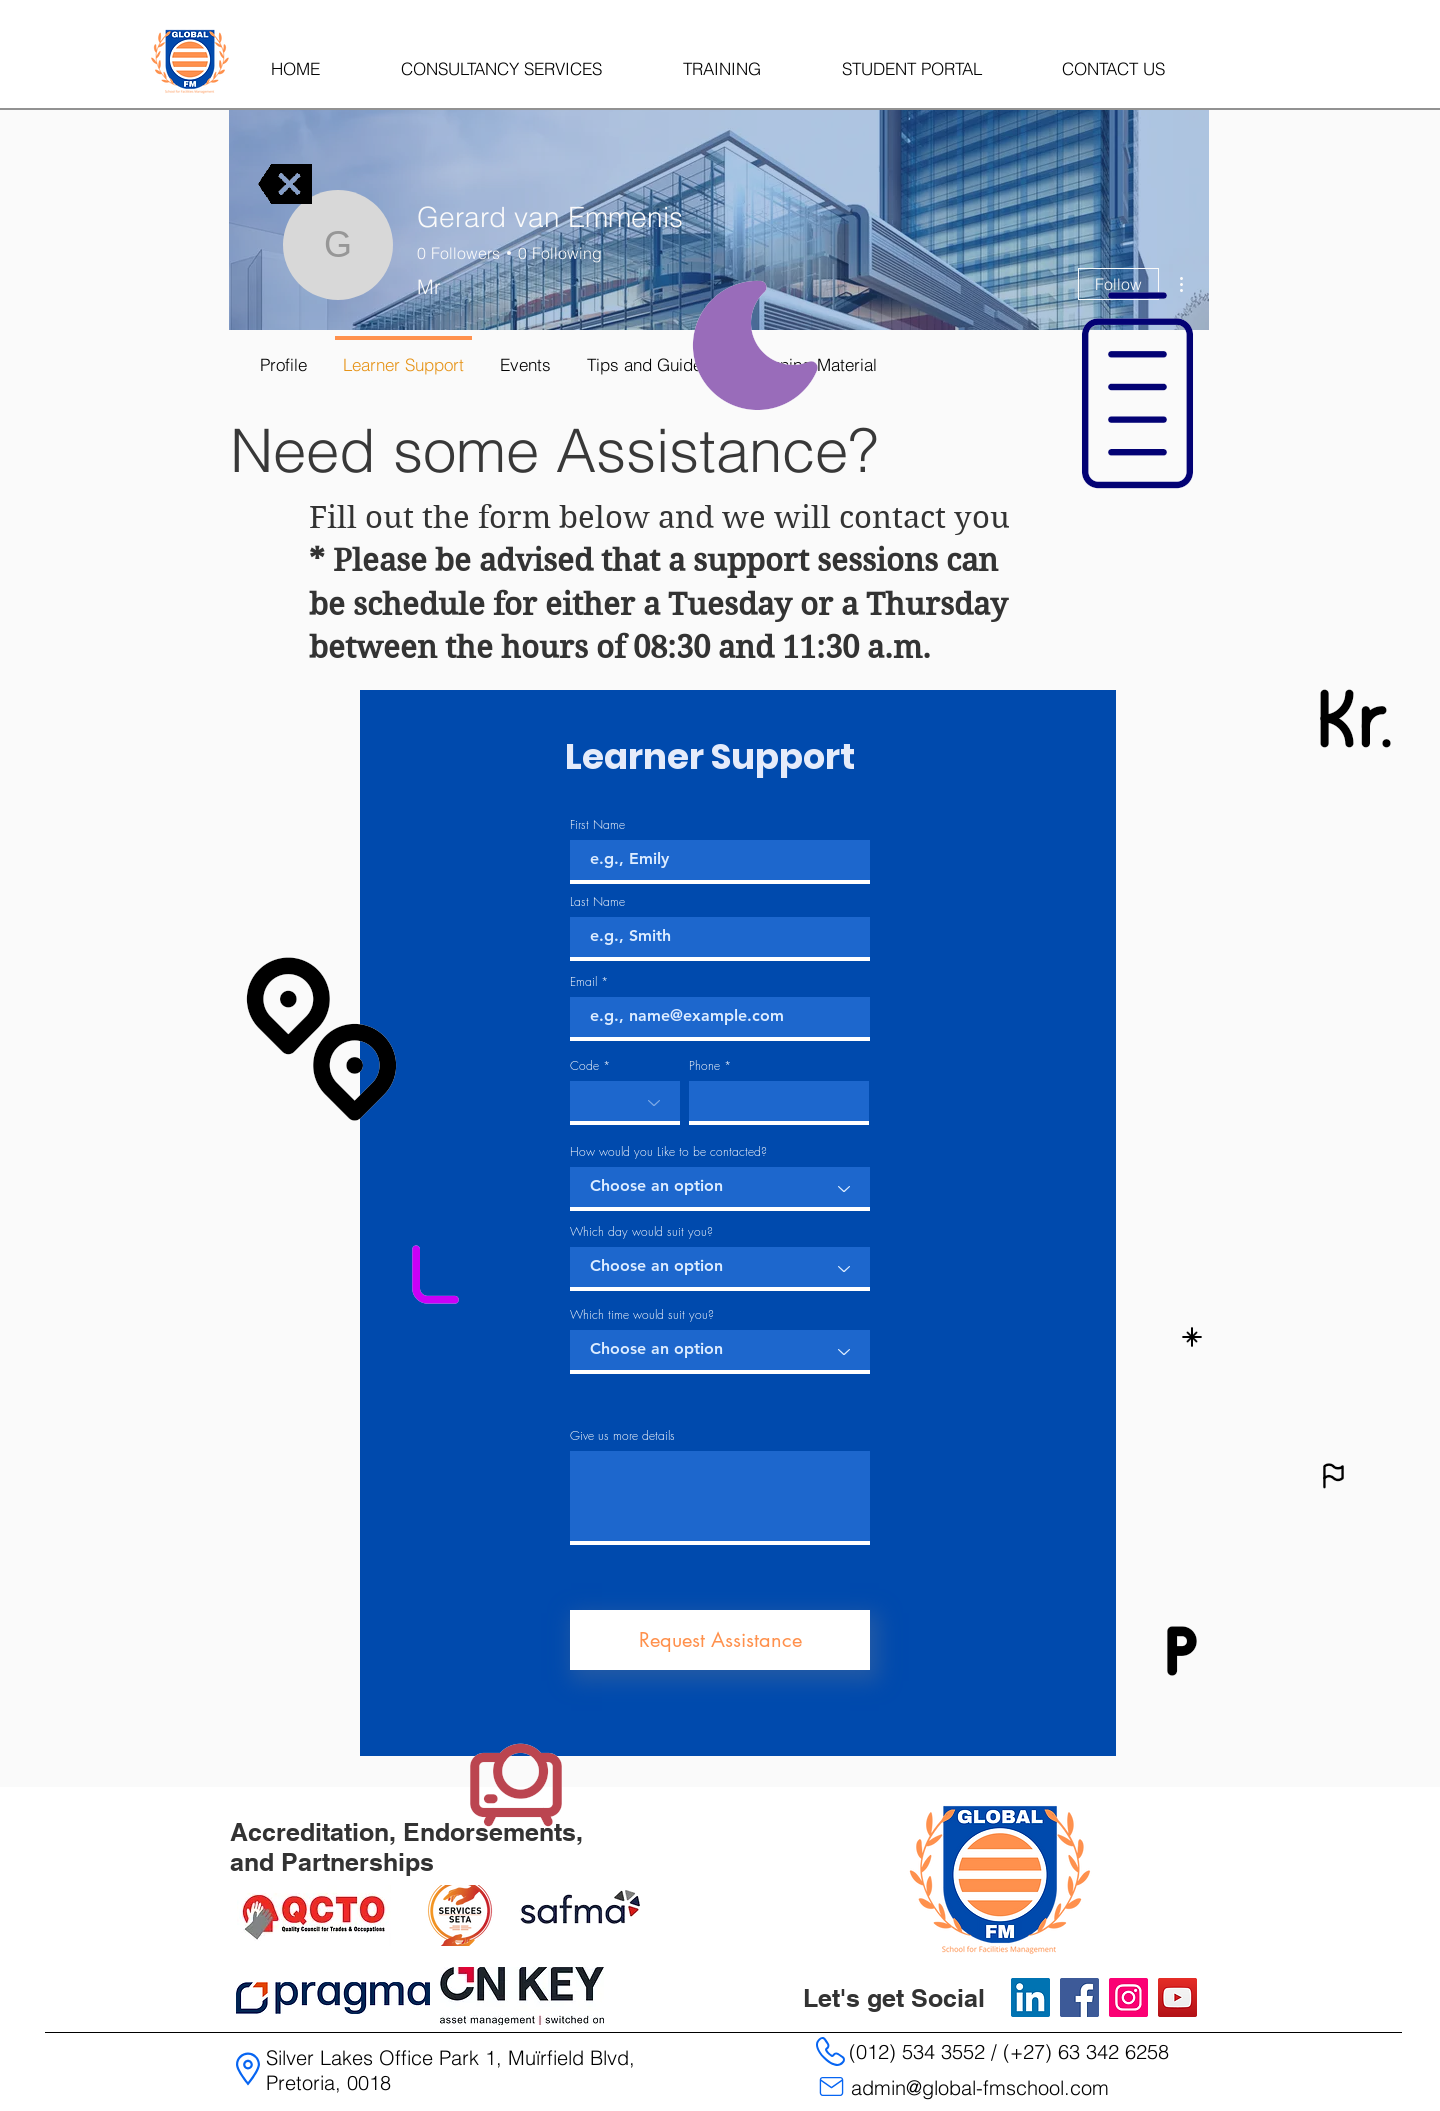 Image resolution: width=1440 pixels, height=2111 pixels. What do you see at coordinates (435, 1276) in the screenshot?
I see `romanian leu currency symbol` at bounding box center [435, 1276].